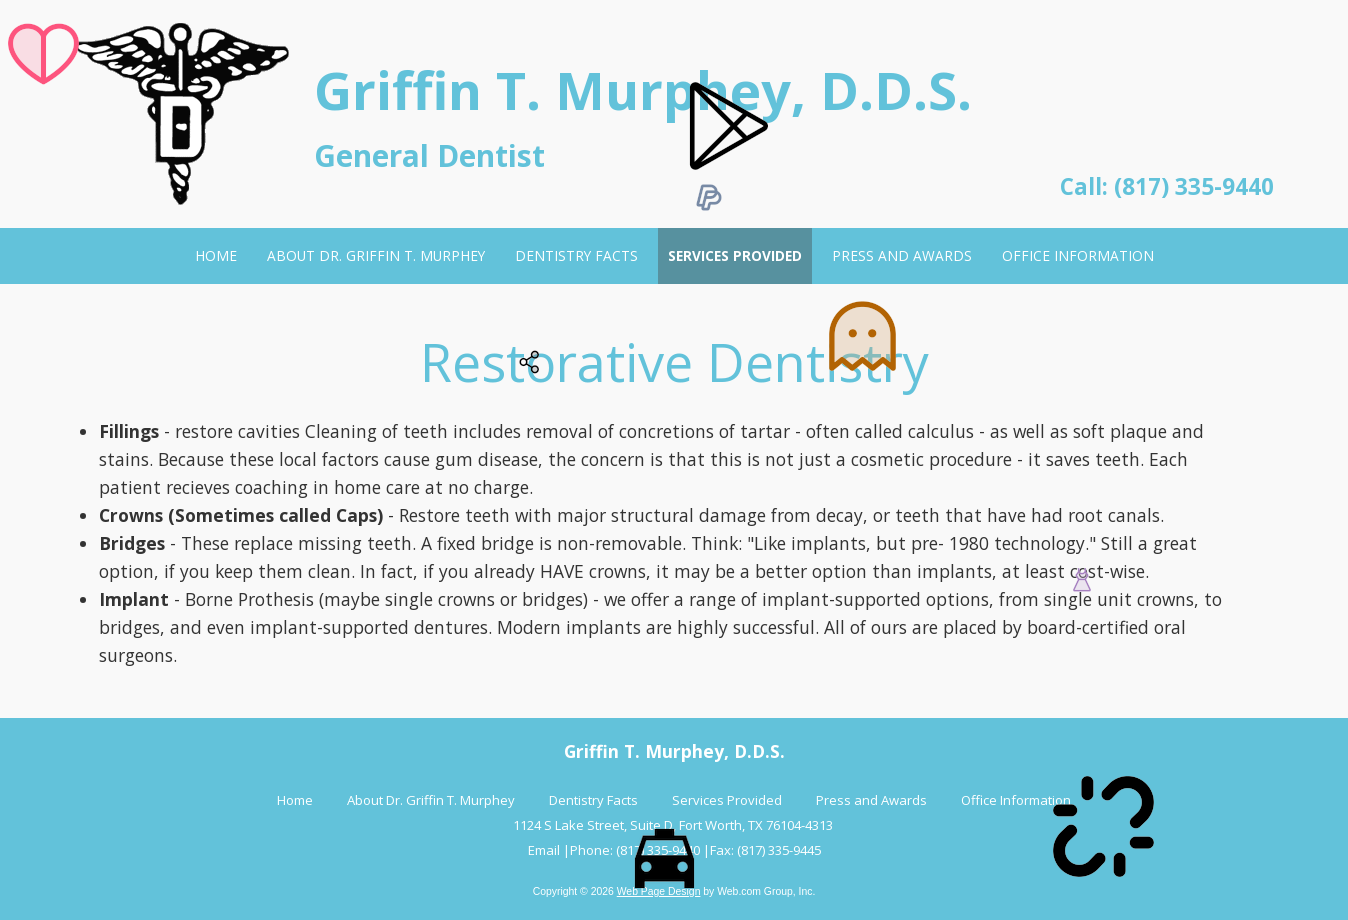 The image size is (1348, 920). What do you see at coordinates (530, 362) in the screenshot?
I see `share content to social networks` at bounding box center [530, 362].